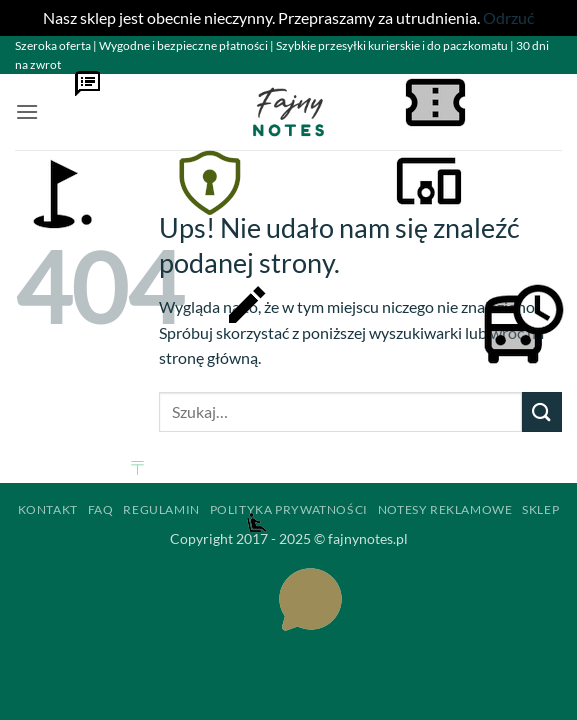  Describe the element at coordinates (524, 324) in the screenshot. I see `view bus or transit departure times` at that location.